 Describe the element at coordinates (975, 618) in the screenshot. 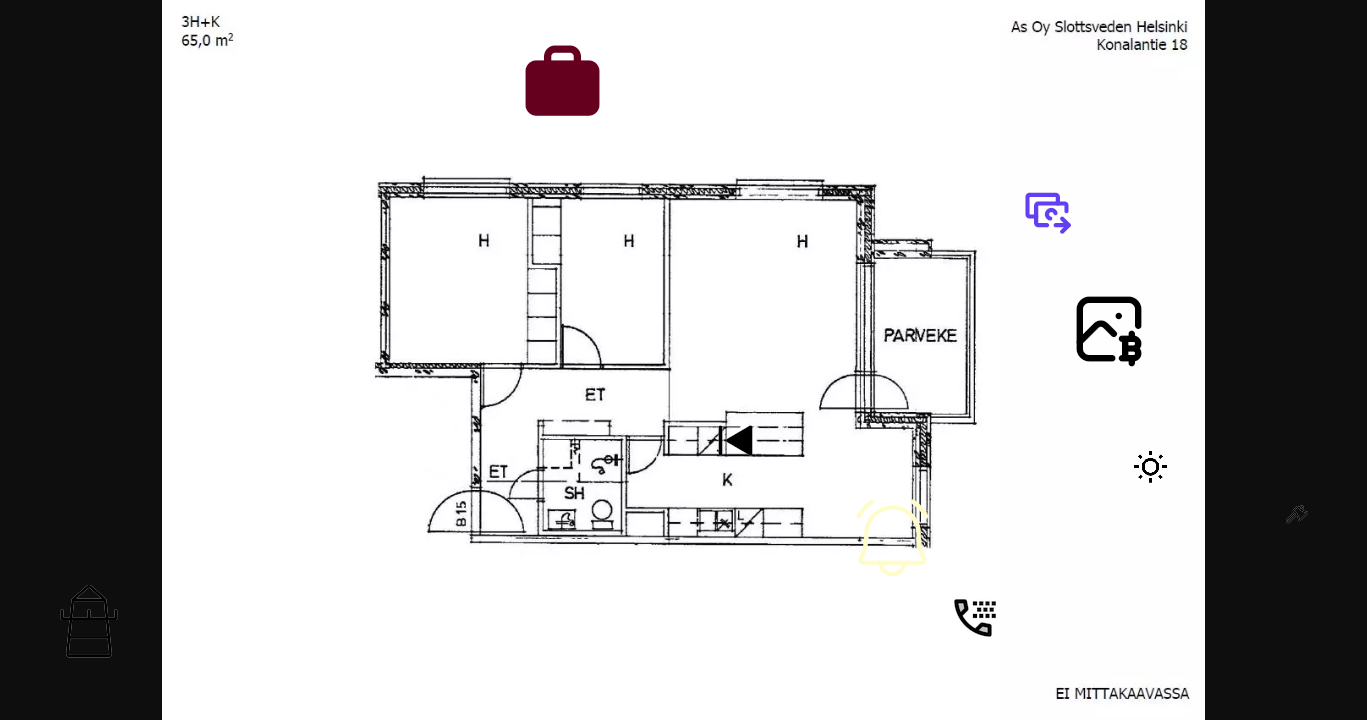

I see `access TTY/TDD accessibility calling features` at that location.